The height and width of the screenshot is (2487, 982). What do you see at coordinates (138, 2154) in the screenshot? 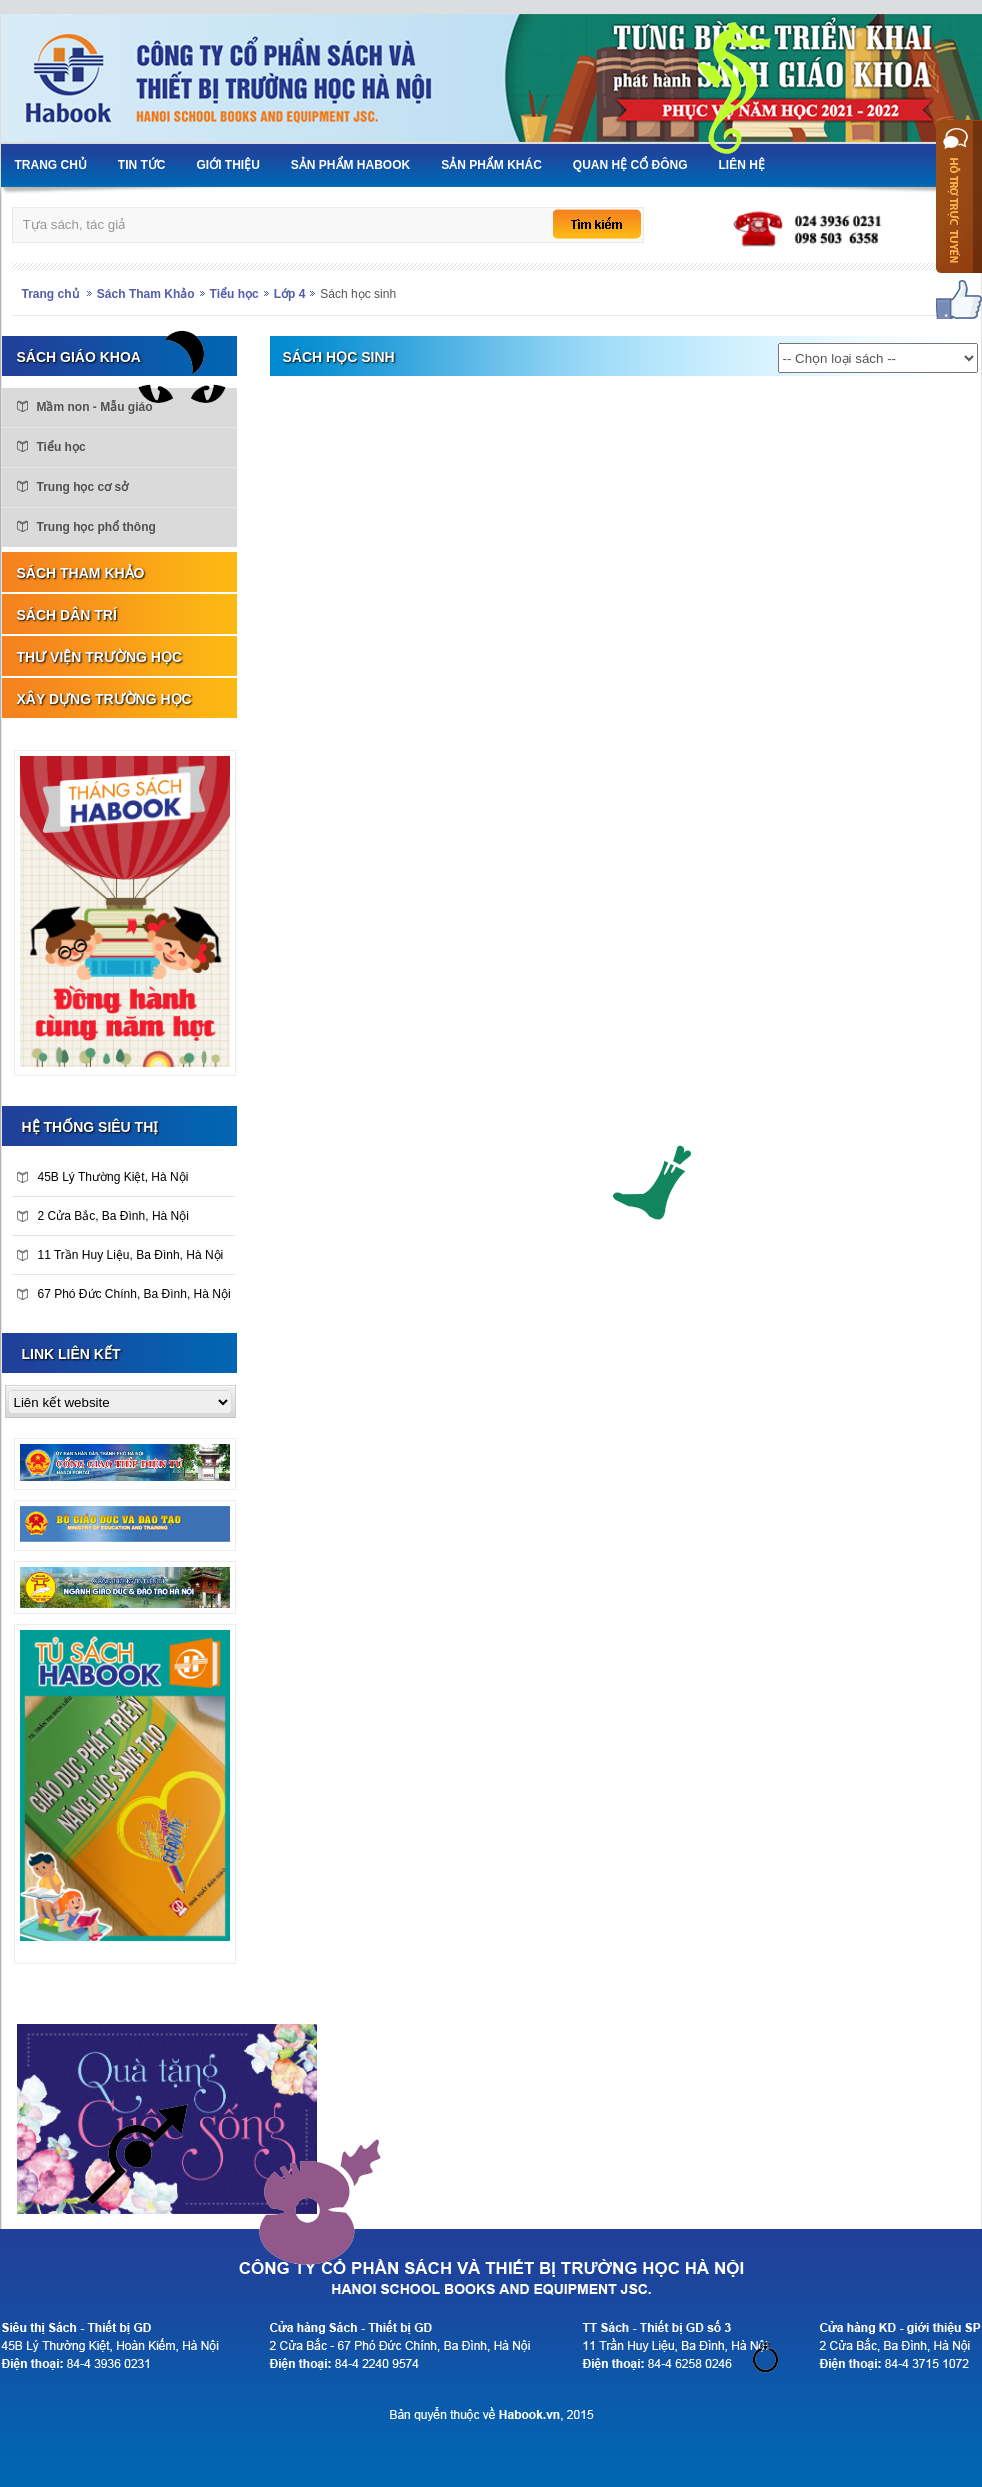
I see `indicates an alternate route or detour ahead` at bounding box center [138, 2154].